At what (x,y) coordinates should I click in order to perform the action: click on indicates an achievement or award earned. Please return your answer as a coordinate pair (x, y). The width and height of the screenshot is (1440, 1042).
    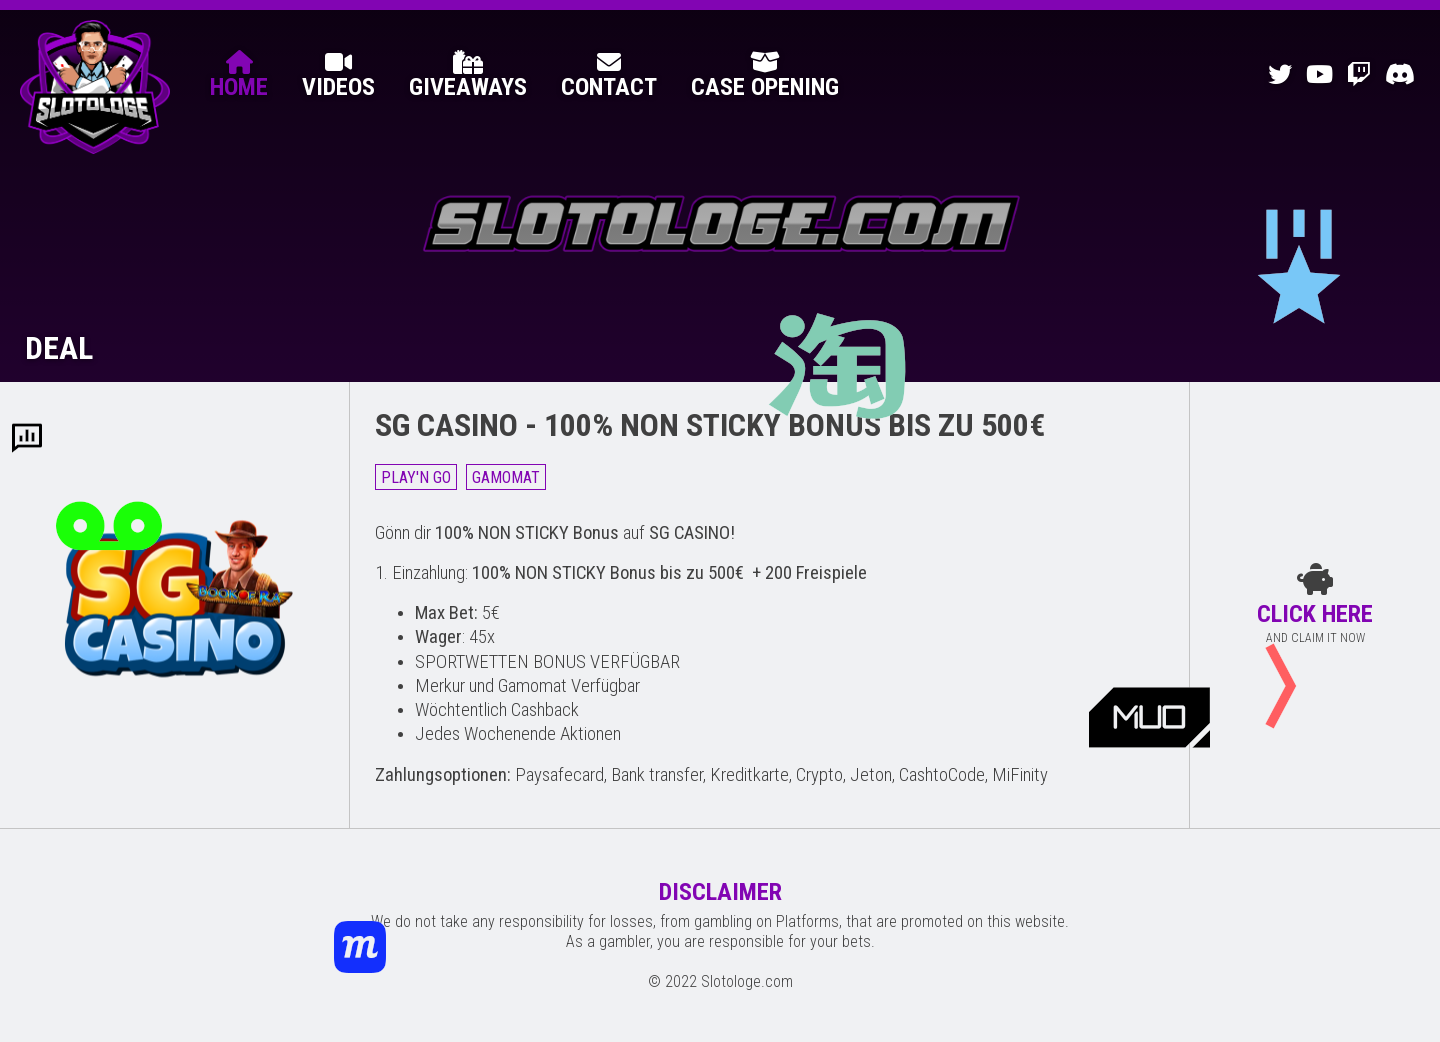
    Looking at the image, I should click on (1299, 264).